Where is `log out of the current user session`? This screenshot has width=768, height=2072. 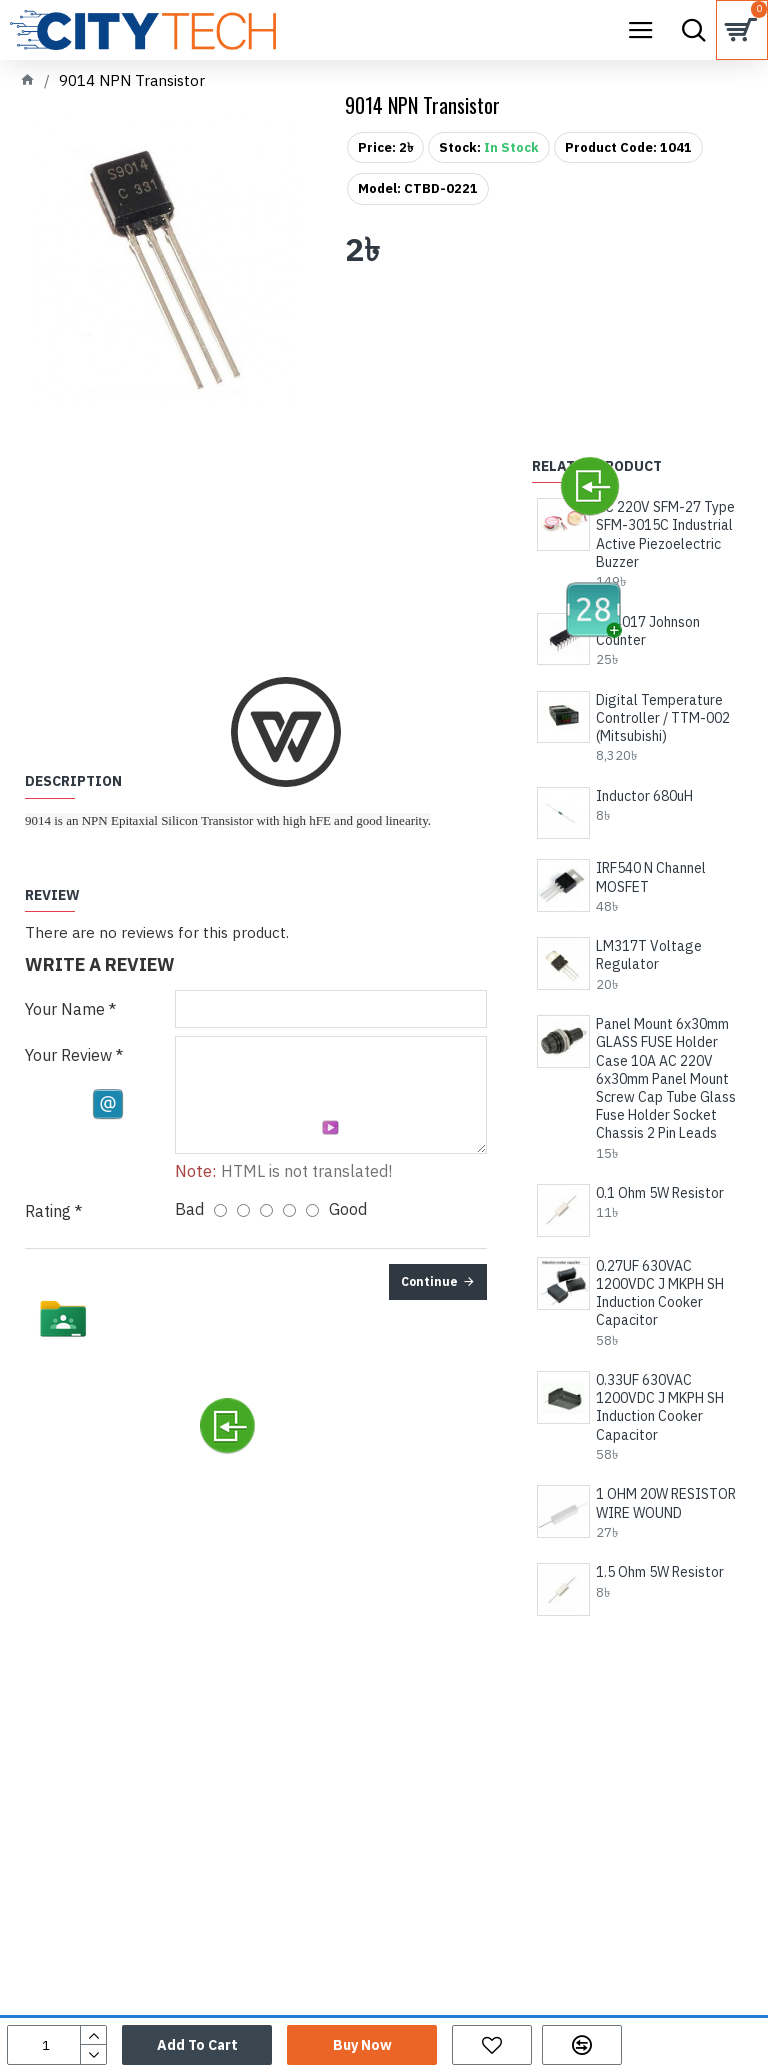 log out of the current user session is located at coordinates (590, 486).